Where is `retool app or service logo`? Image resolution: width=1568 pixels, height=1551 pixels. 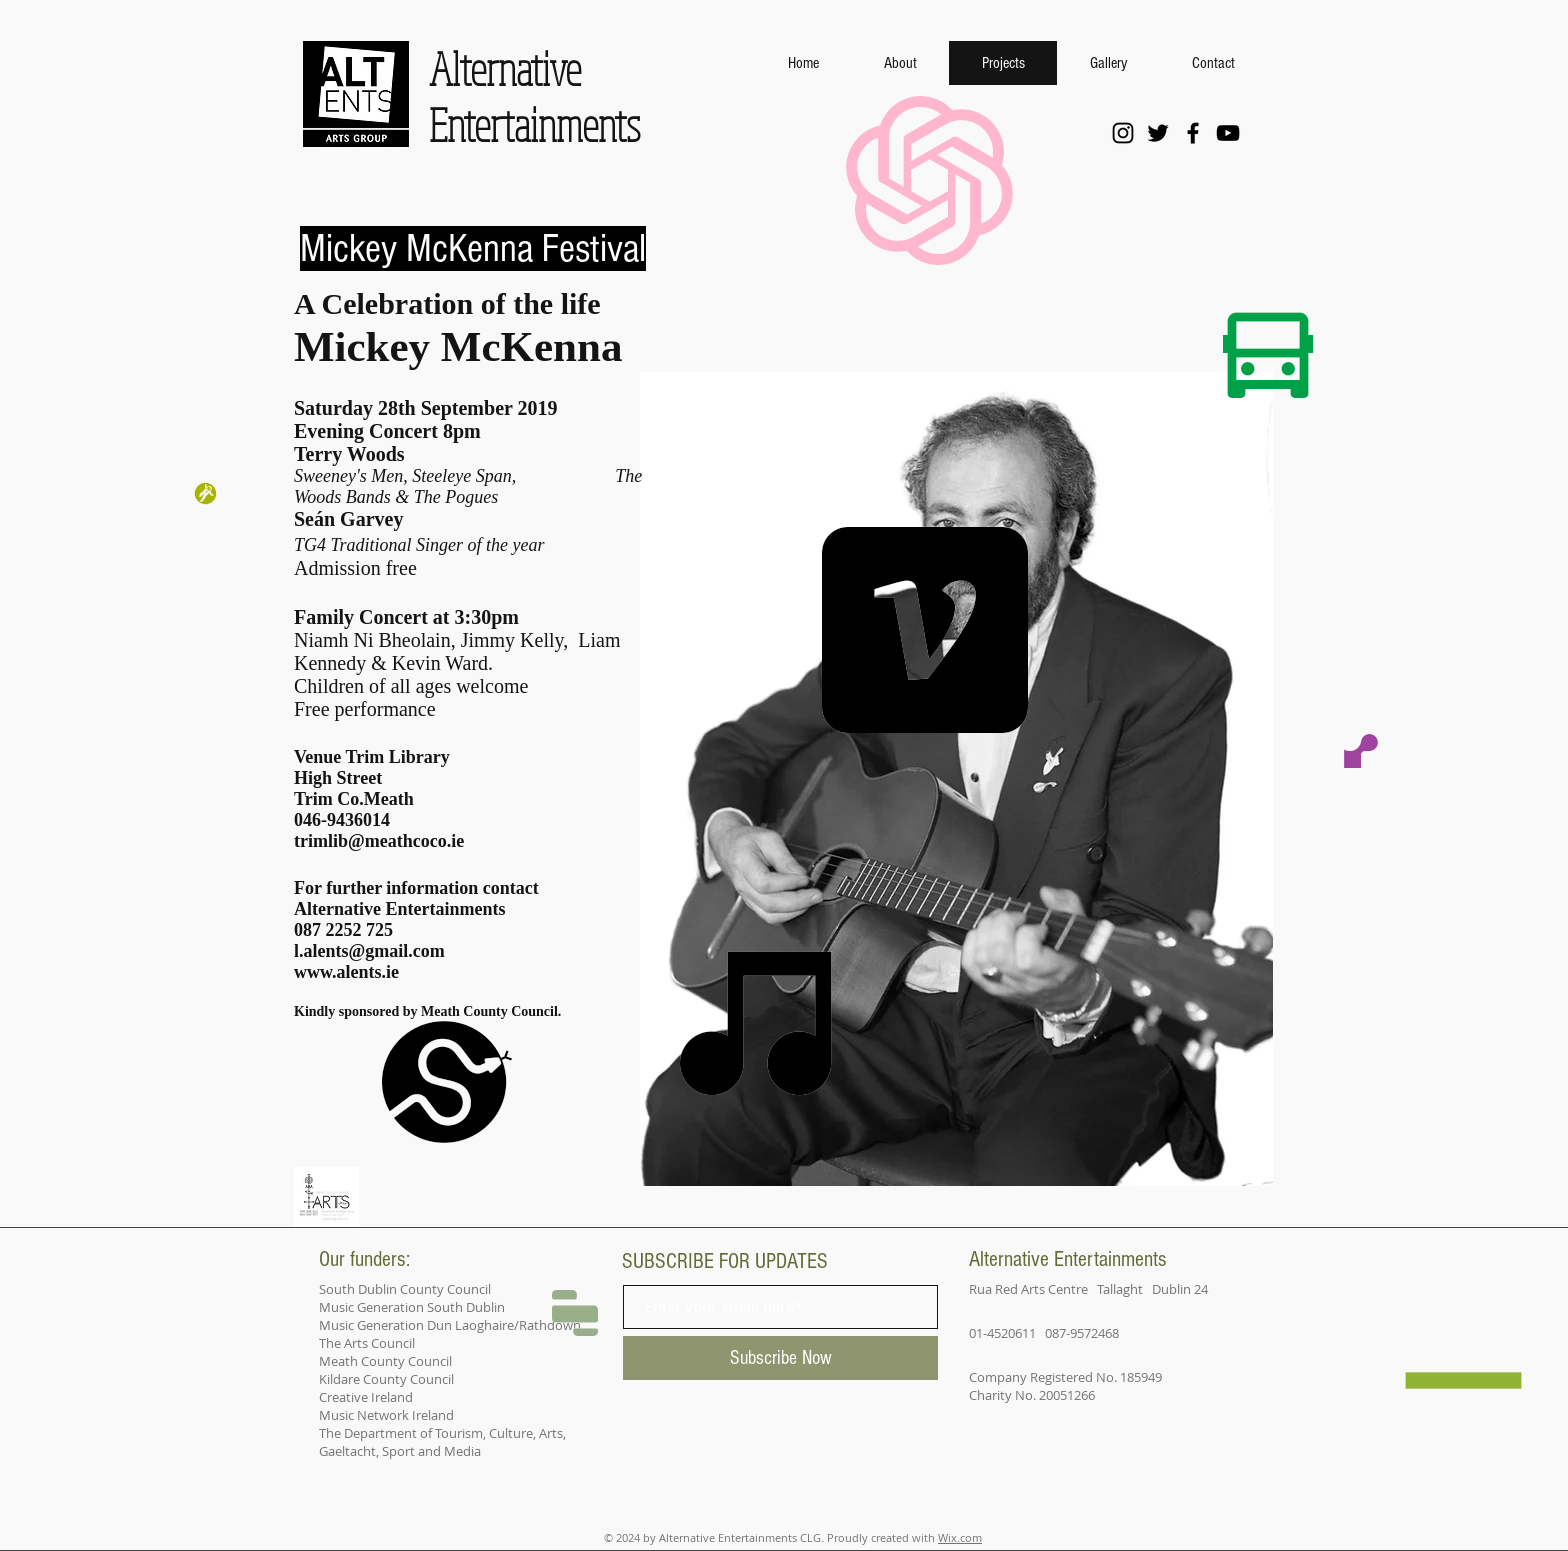
retool app or service logo is located at coordinates (575, 1313).